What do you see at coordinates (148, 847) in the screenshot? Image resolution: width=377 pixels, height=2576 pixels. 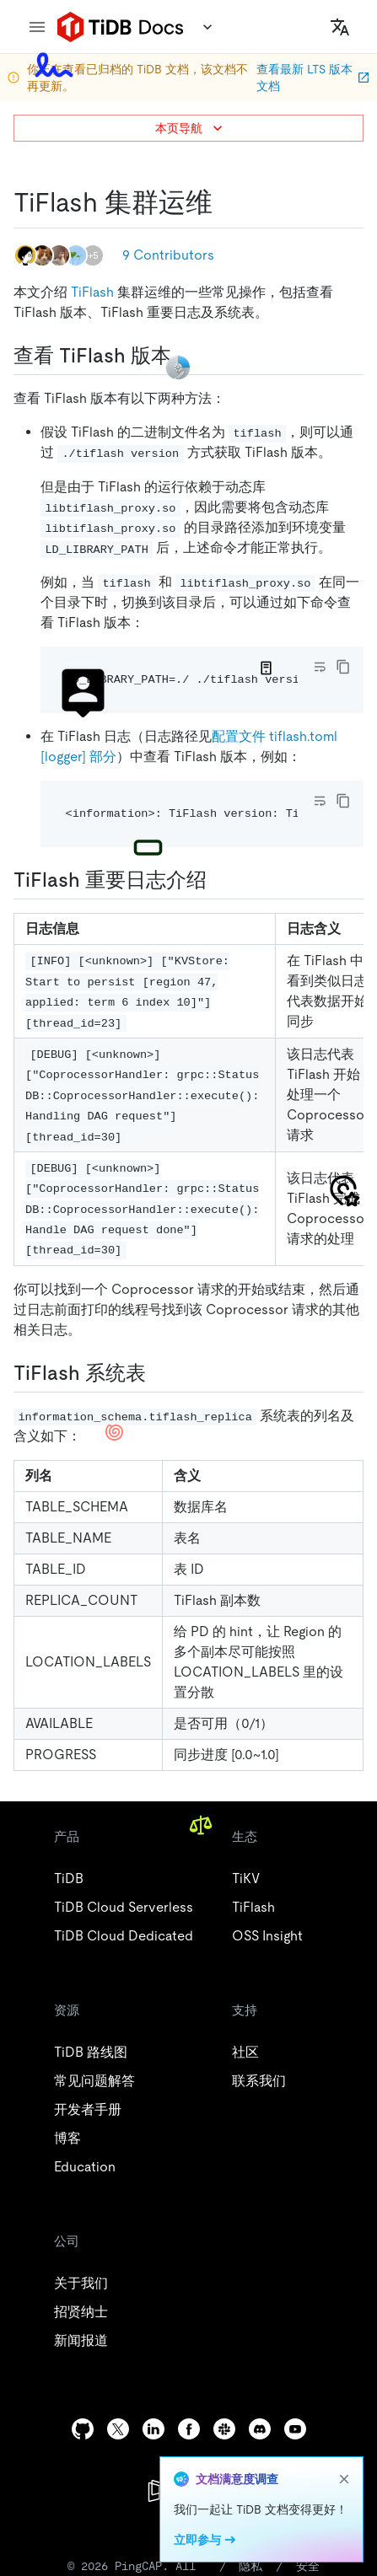 I see `crop image to 16:9 aspect ratio` at bounding box center [148, 847].